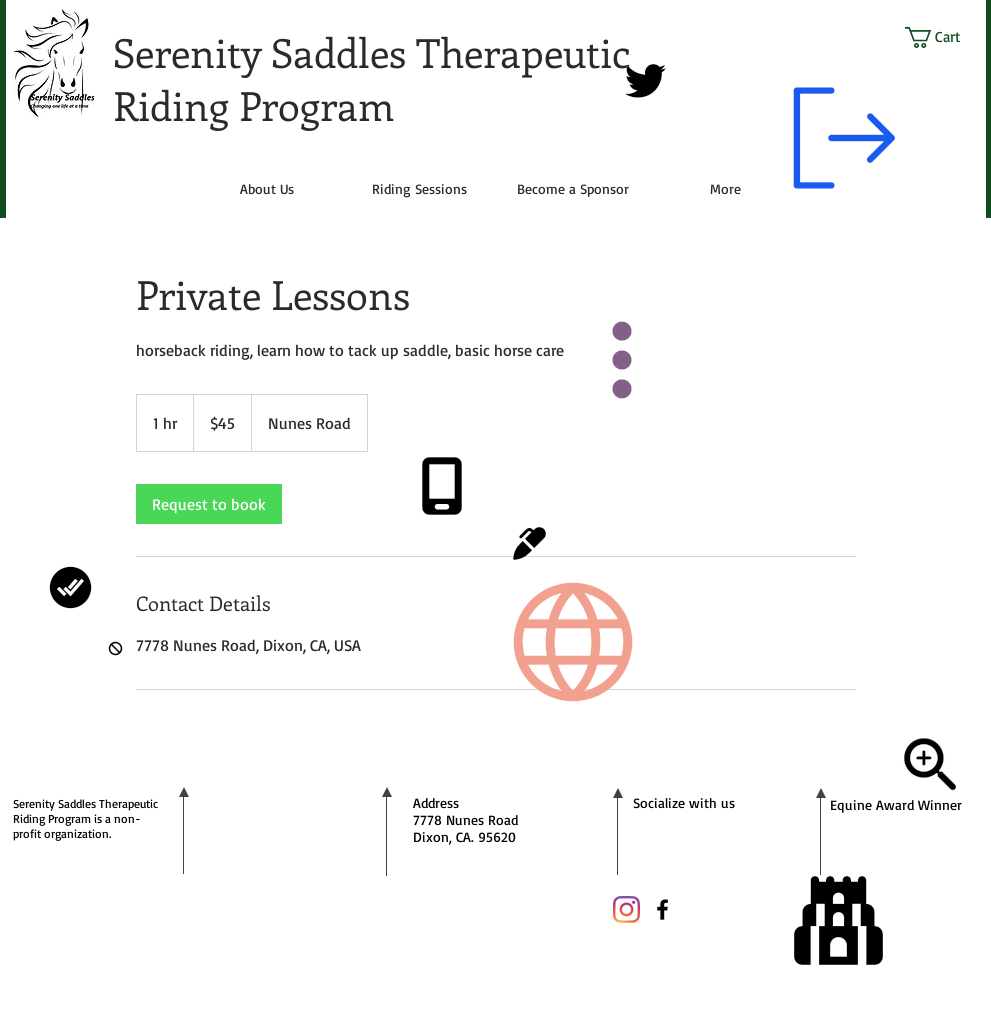  Describe the element at coordinates (838, 920) in the screenshot. I see `indicates a hindu temple or religious site` at that location.